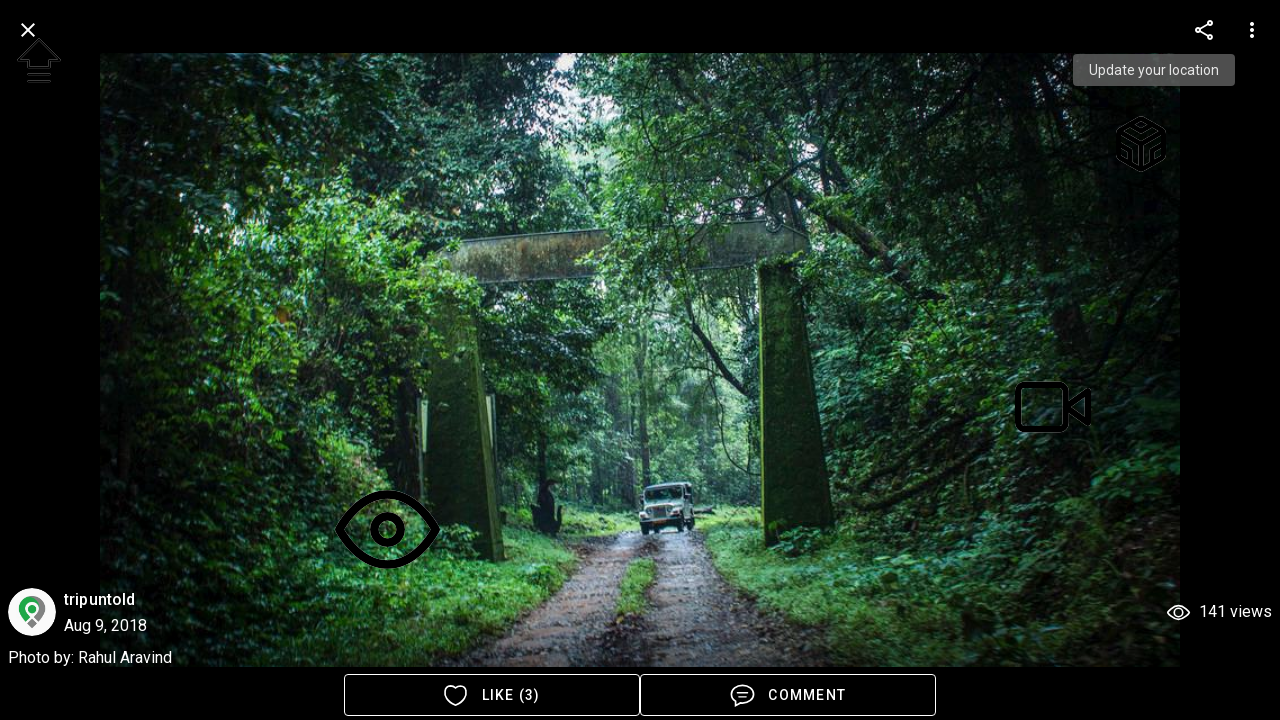  I want to click on upload multiple files or items, so click(39, 62).